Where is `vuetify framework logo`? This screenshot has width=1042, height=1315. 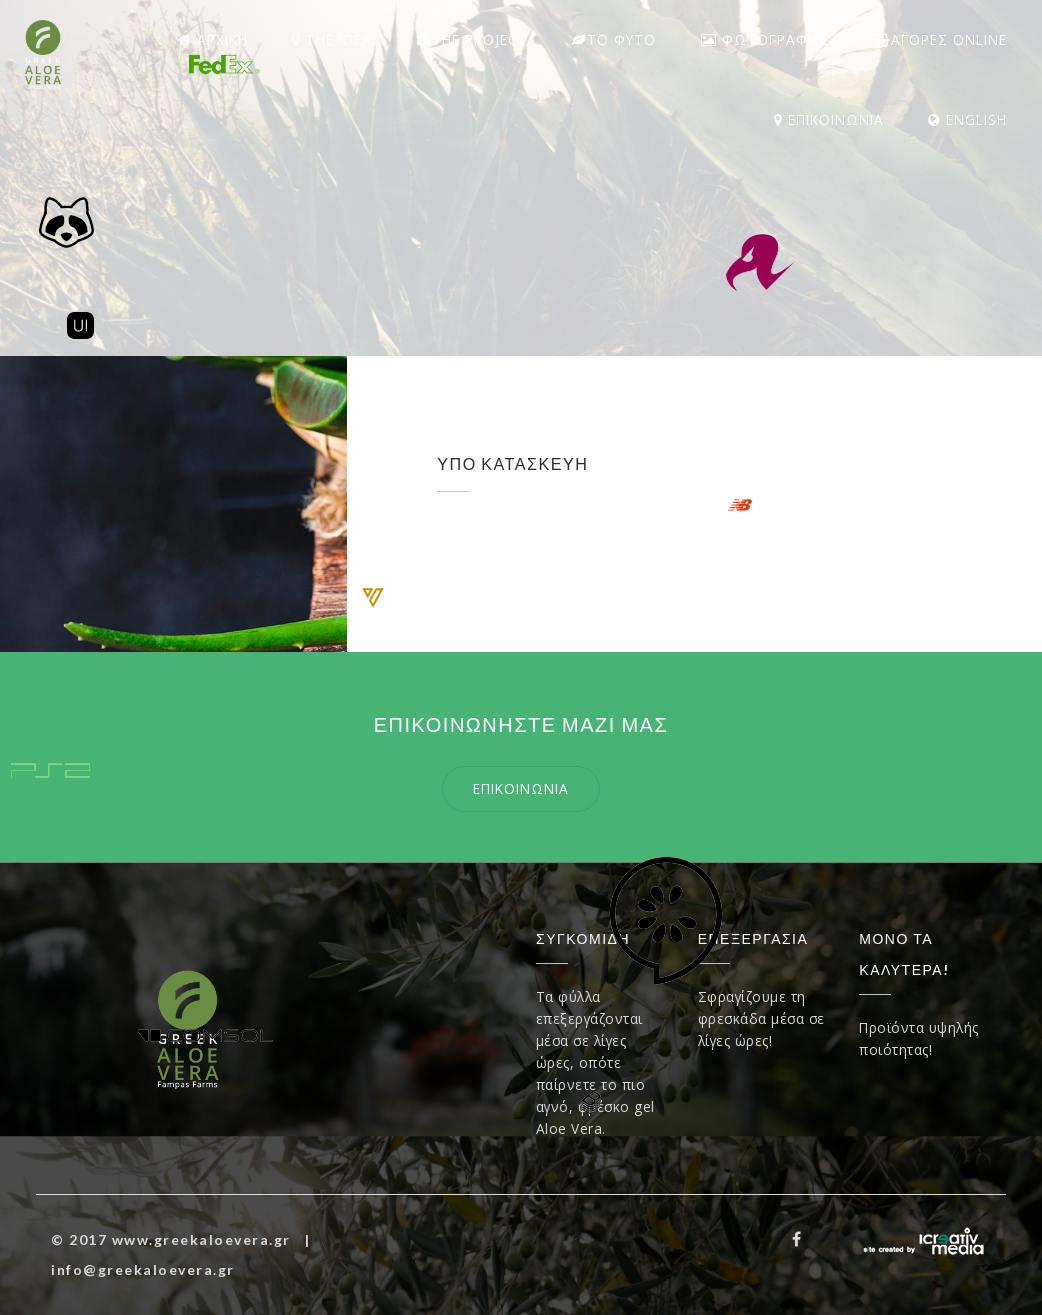 vuetify framework logo is located at coordinates (373, 598).